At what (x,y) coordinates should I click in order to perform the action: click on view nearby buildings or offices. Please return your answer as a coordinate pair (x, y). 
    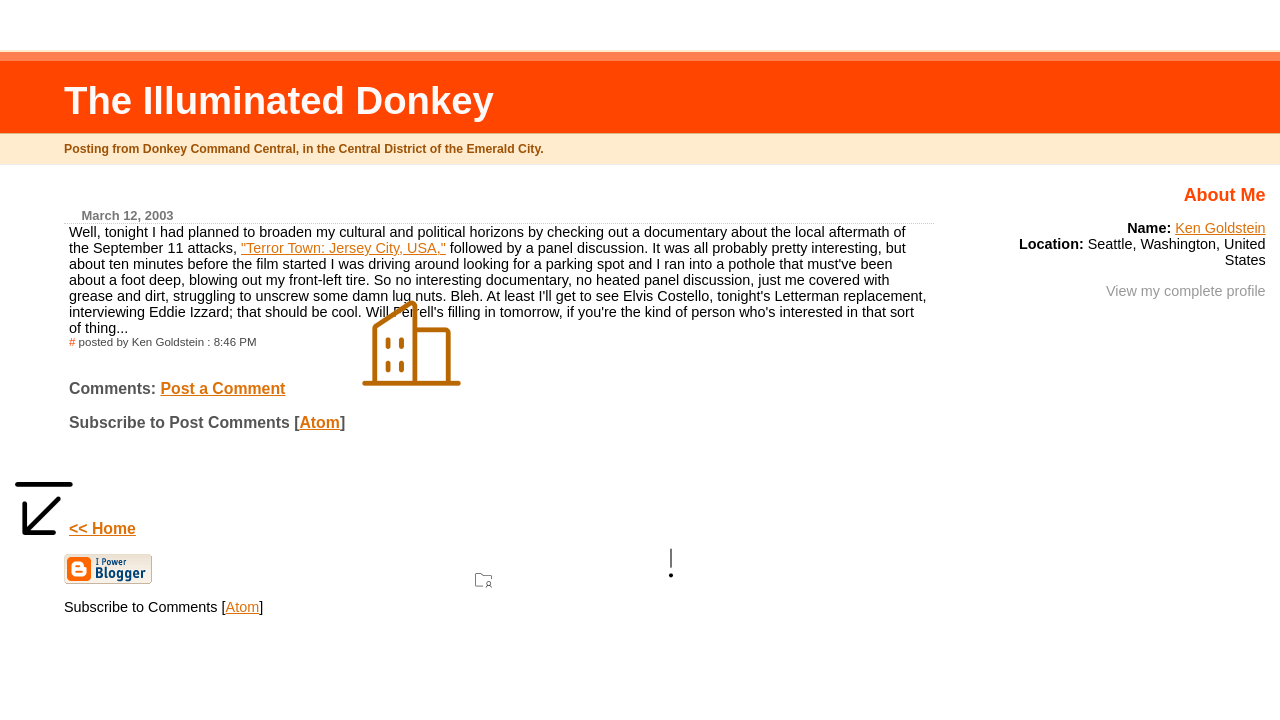
    Looking at the image, I should click on (411, 346).